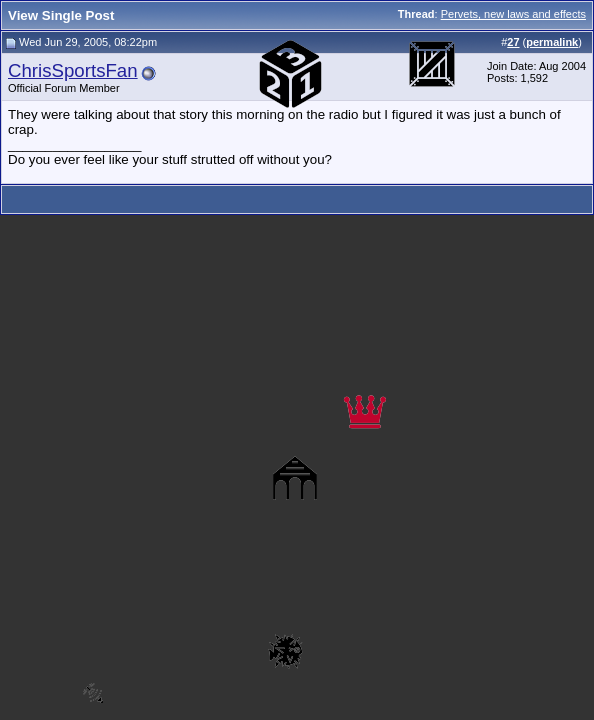 This screenshot has height=720, width=594. I want to click on access satellite communication settings, so click(93, 693).